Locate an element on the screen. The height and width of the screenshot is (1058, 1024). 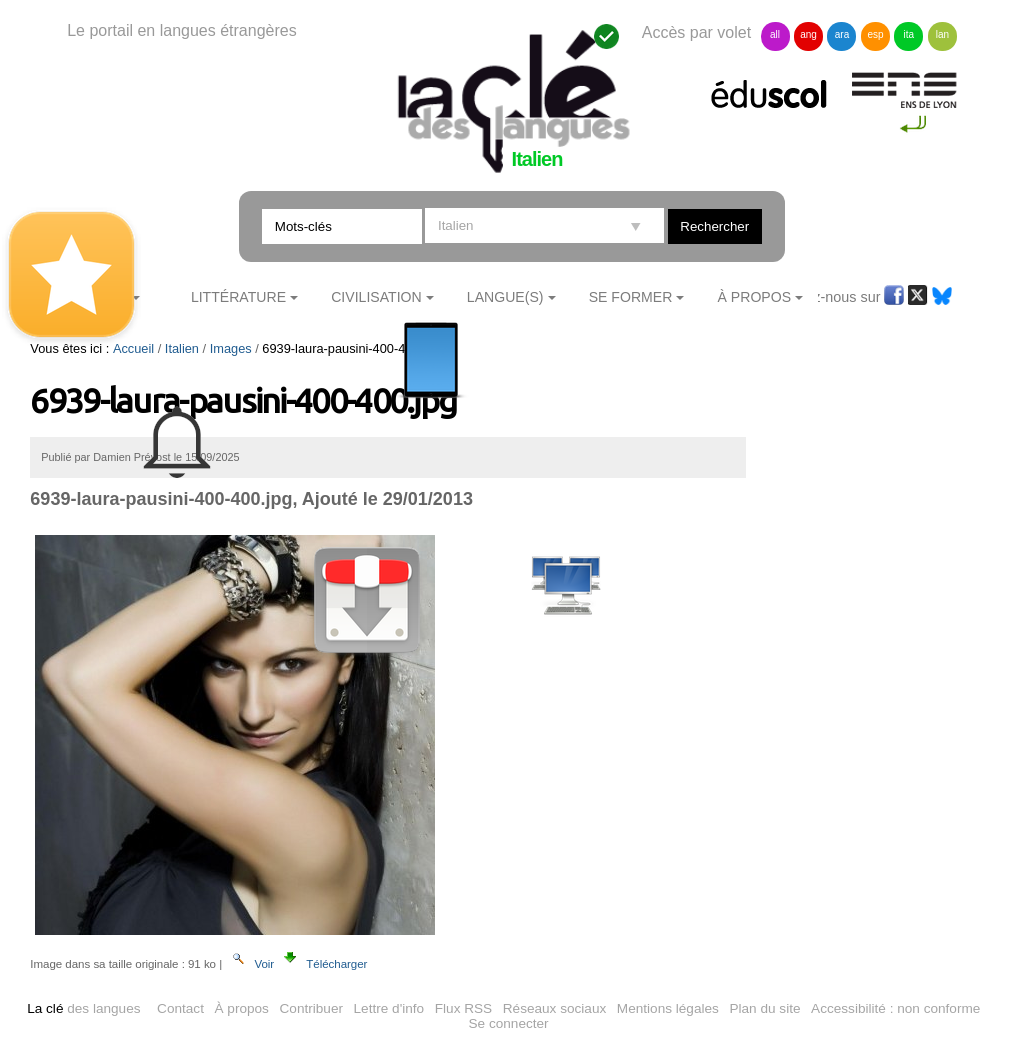
access notification settings is located at coordinates (177, 440).